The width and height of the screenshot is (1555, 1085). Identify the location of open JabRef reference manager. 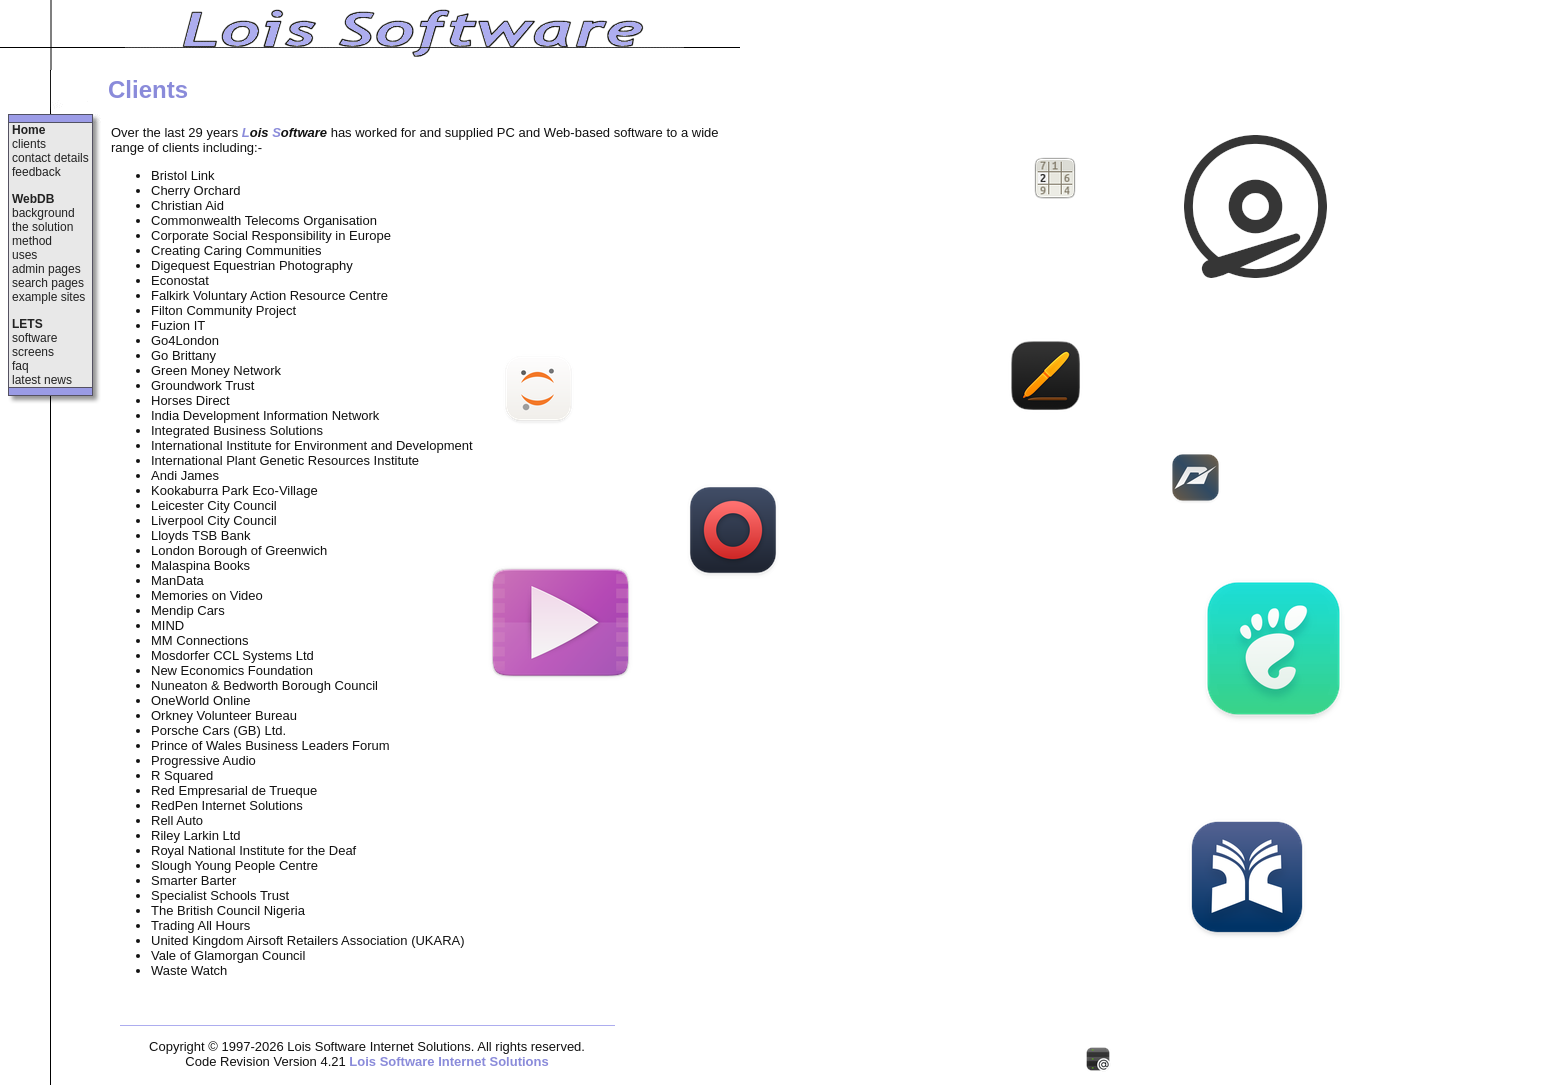
(1247, 877).